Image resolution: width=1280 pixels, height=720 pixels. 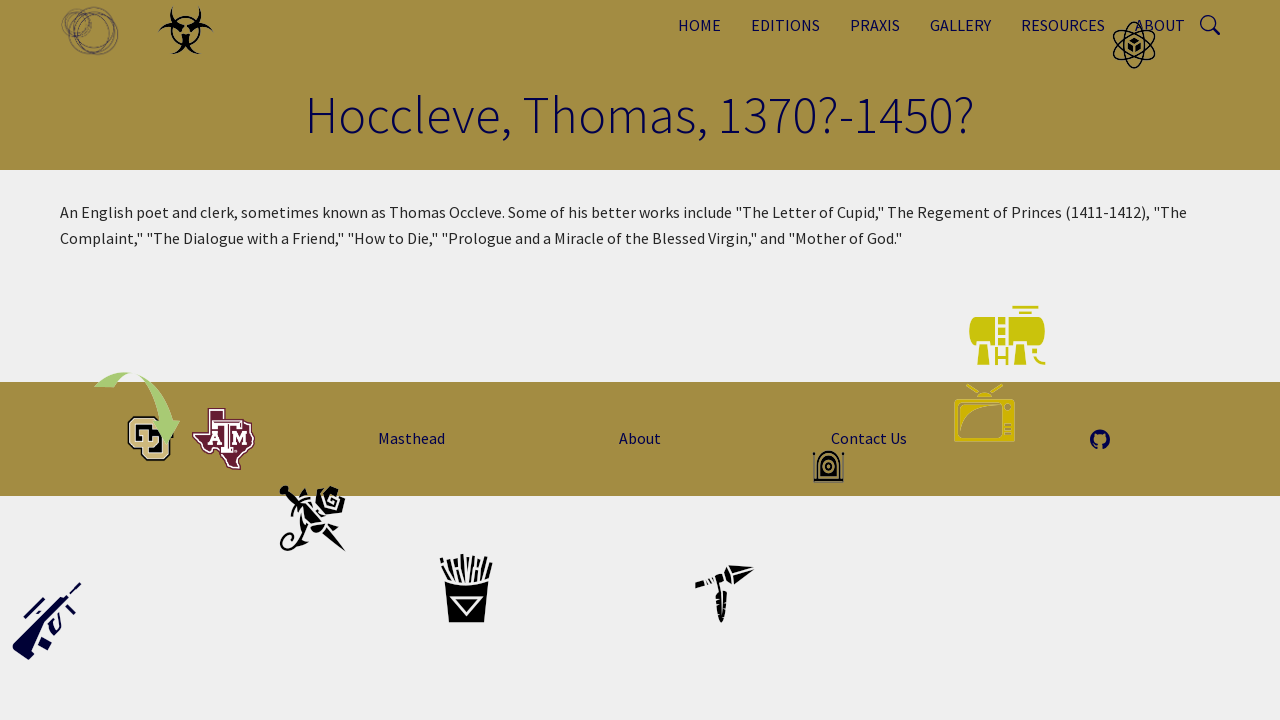 I want to click on equip a spear weapon in your inventory, so click(x=724, y=593).